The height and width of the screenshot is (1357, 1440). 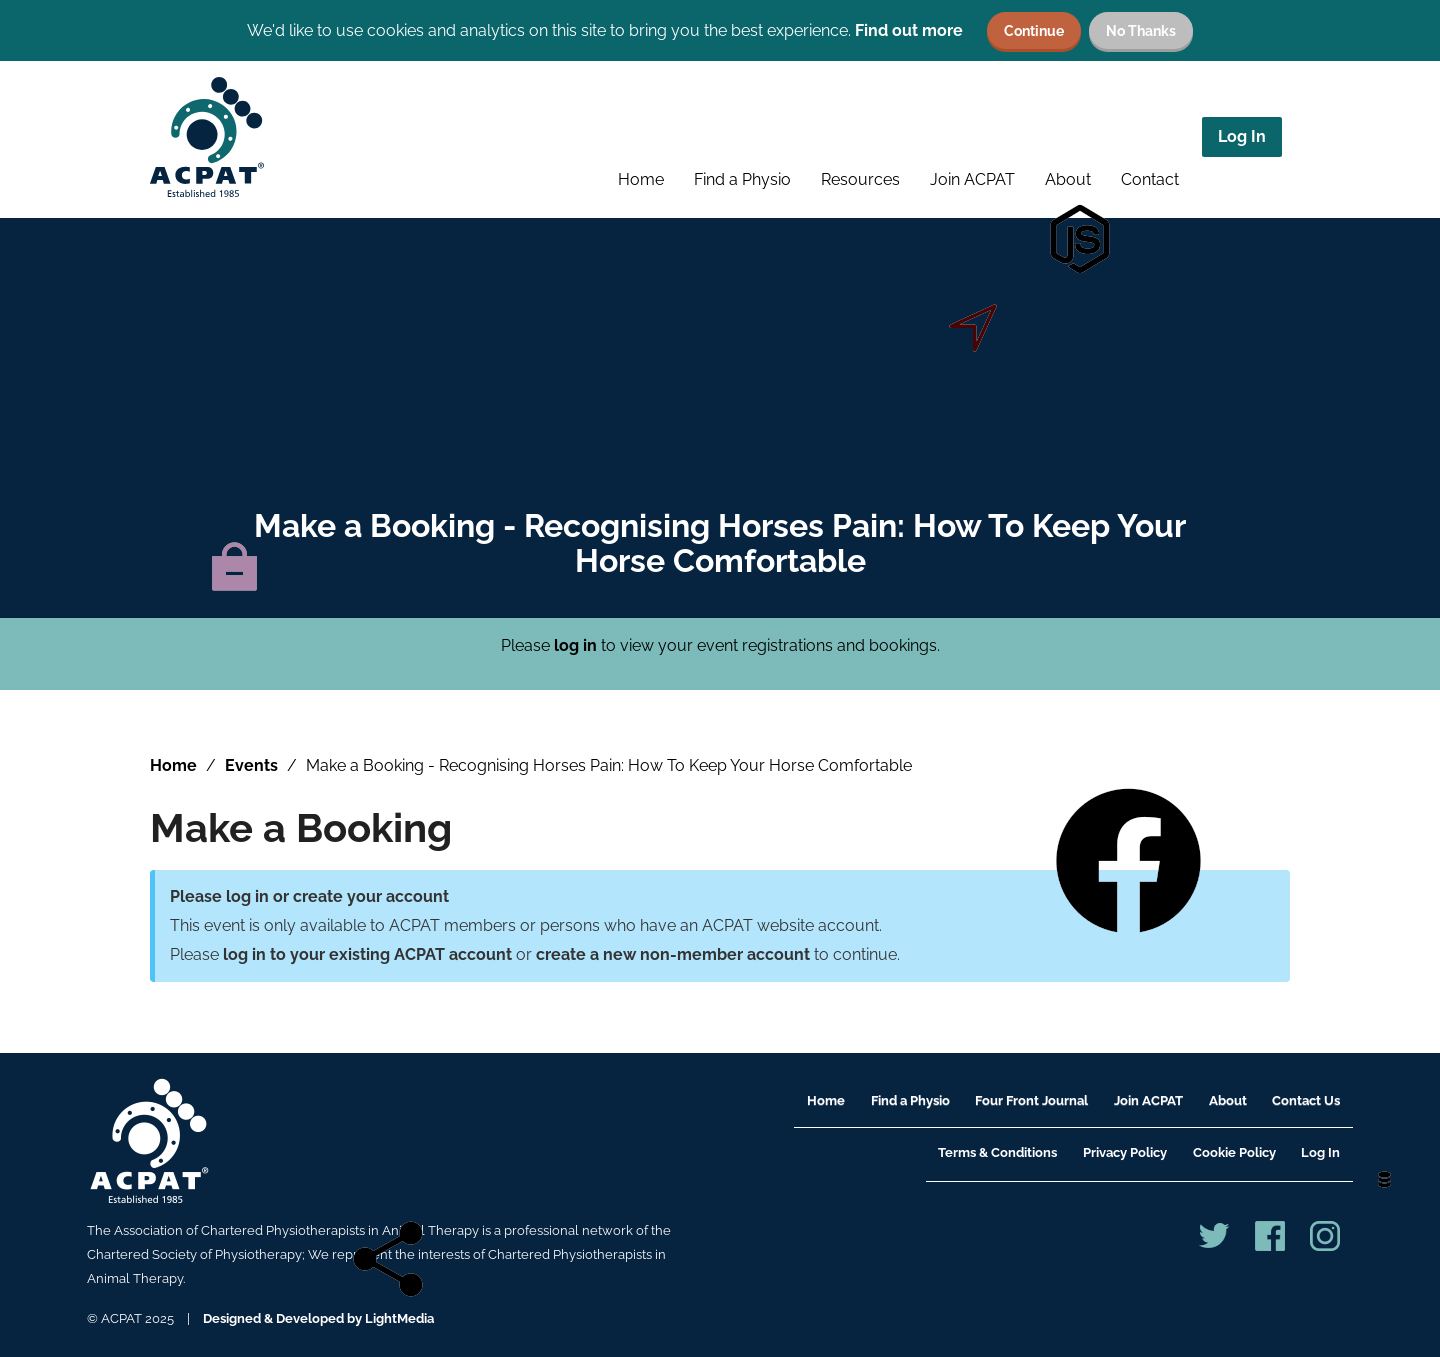 I want to click on share content to social media, so click(x=388, y=1259).